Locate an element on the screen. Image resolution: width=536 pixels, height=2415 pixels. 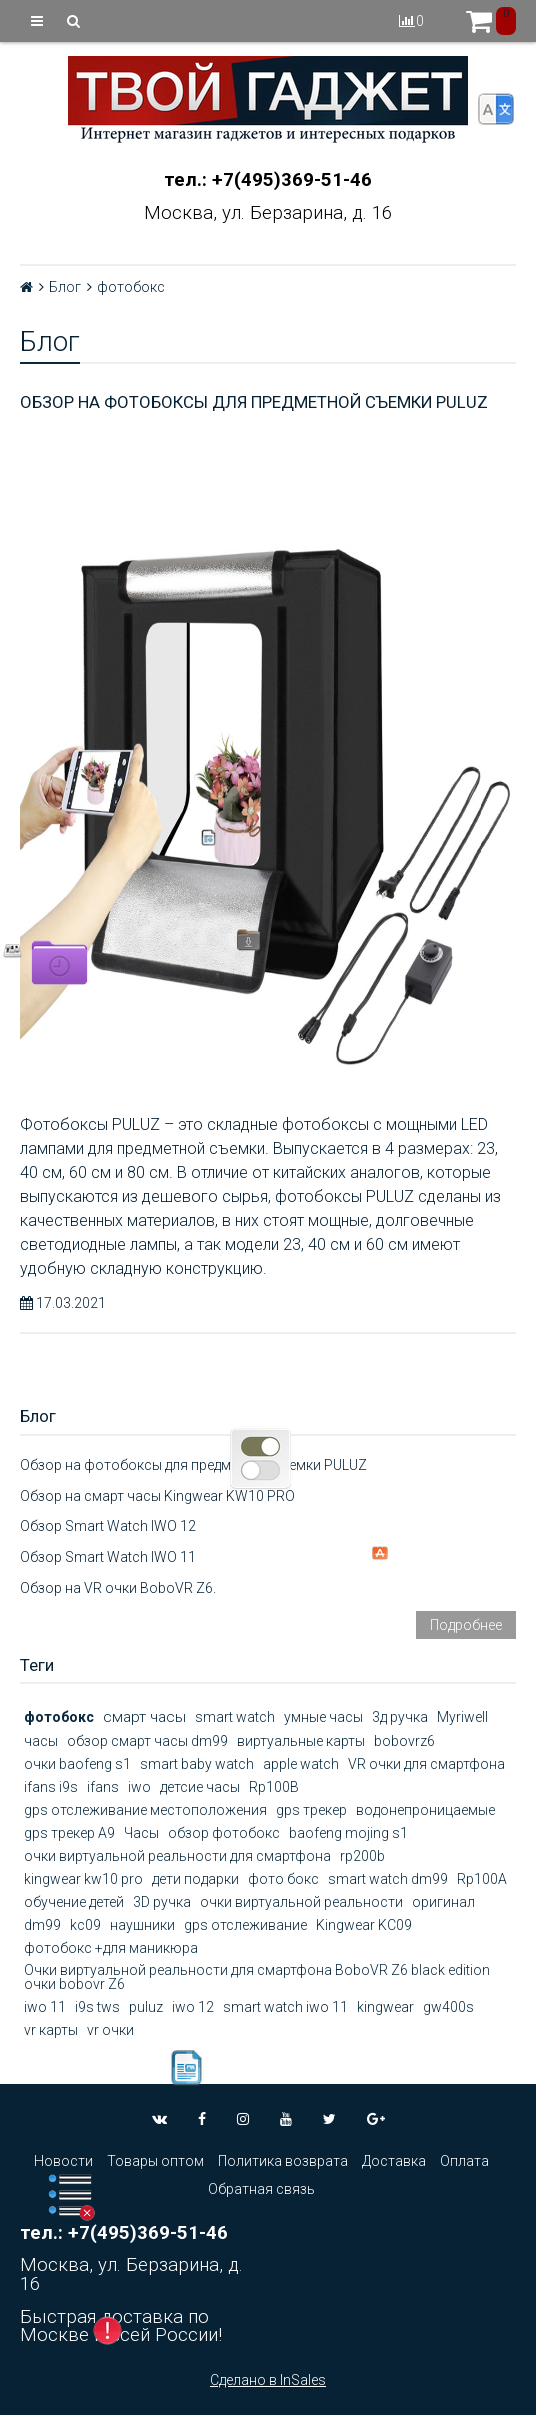
a libreoffice web document file is located at coordinates (208, 837).